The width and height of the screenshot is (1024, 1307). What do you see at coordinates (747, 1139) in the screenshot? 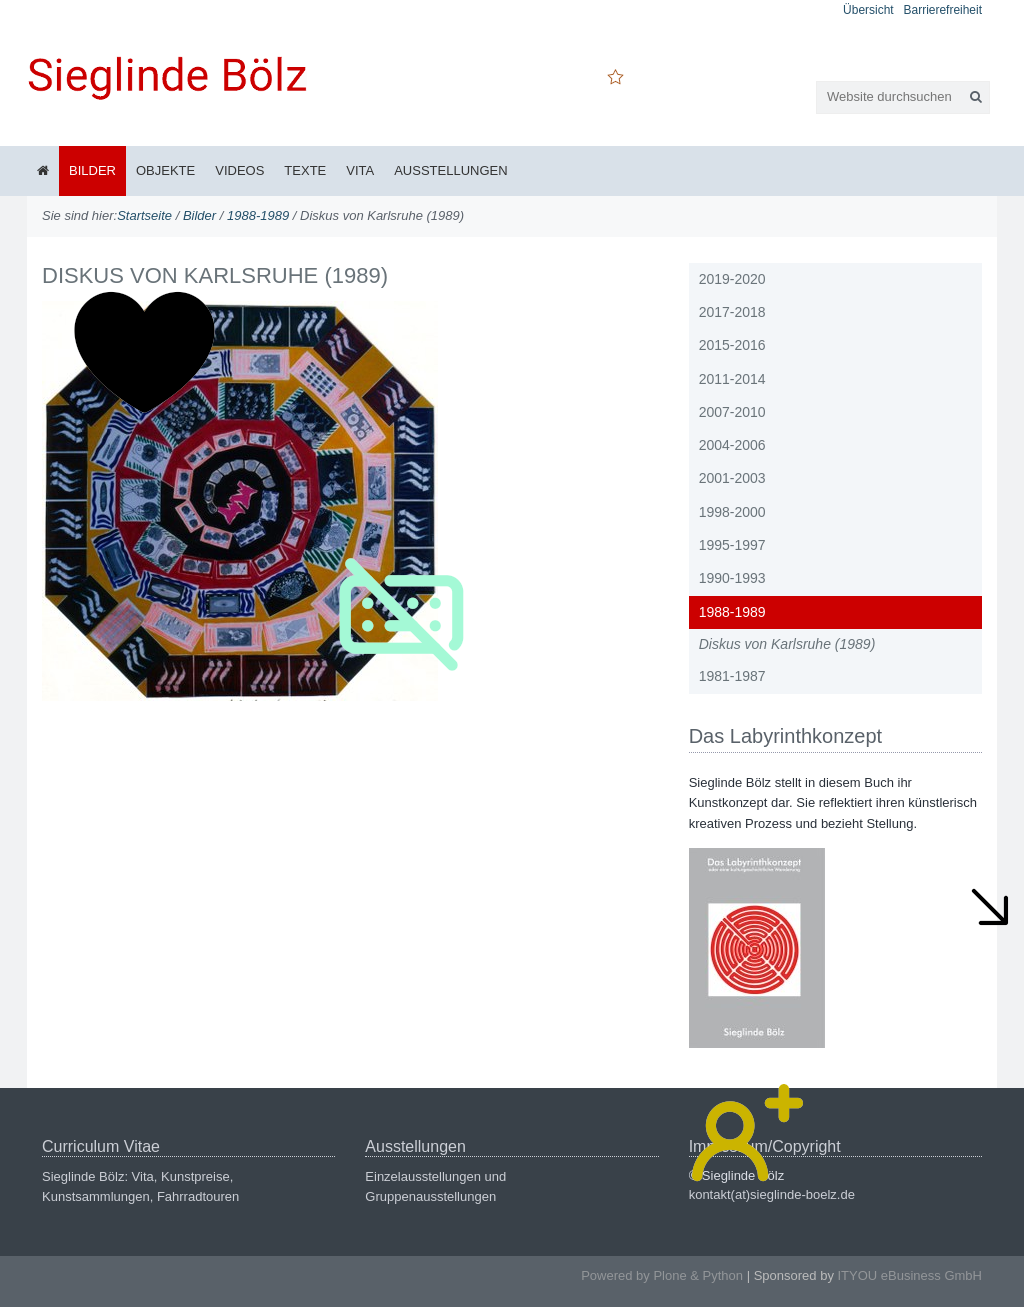
I see `add a new contact or friend` at bounding box center [747, 1139].